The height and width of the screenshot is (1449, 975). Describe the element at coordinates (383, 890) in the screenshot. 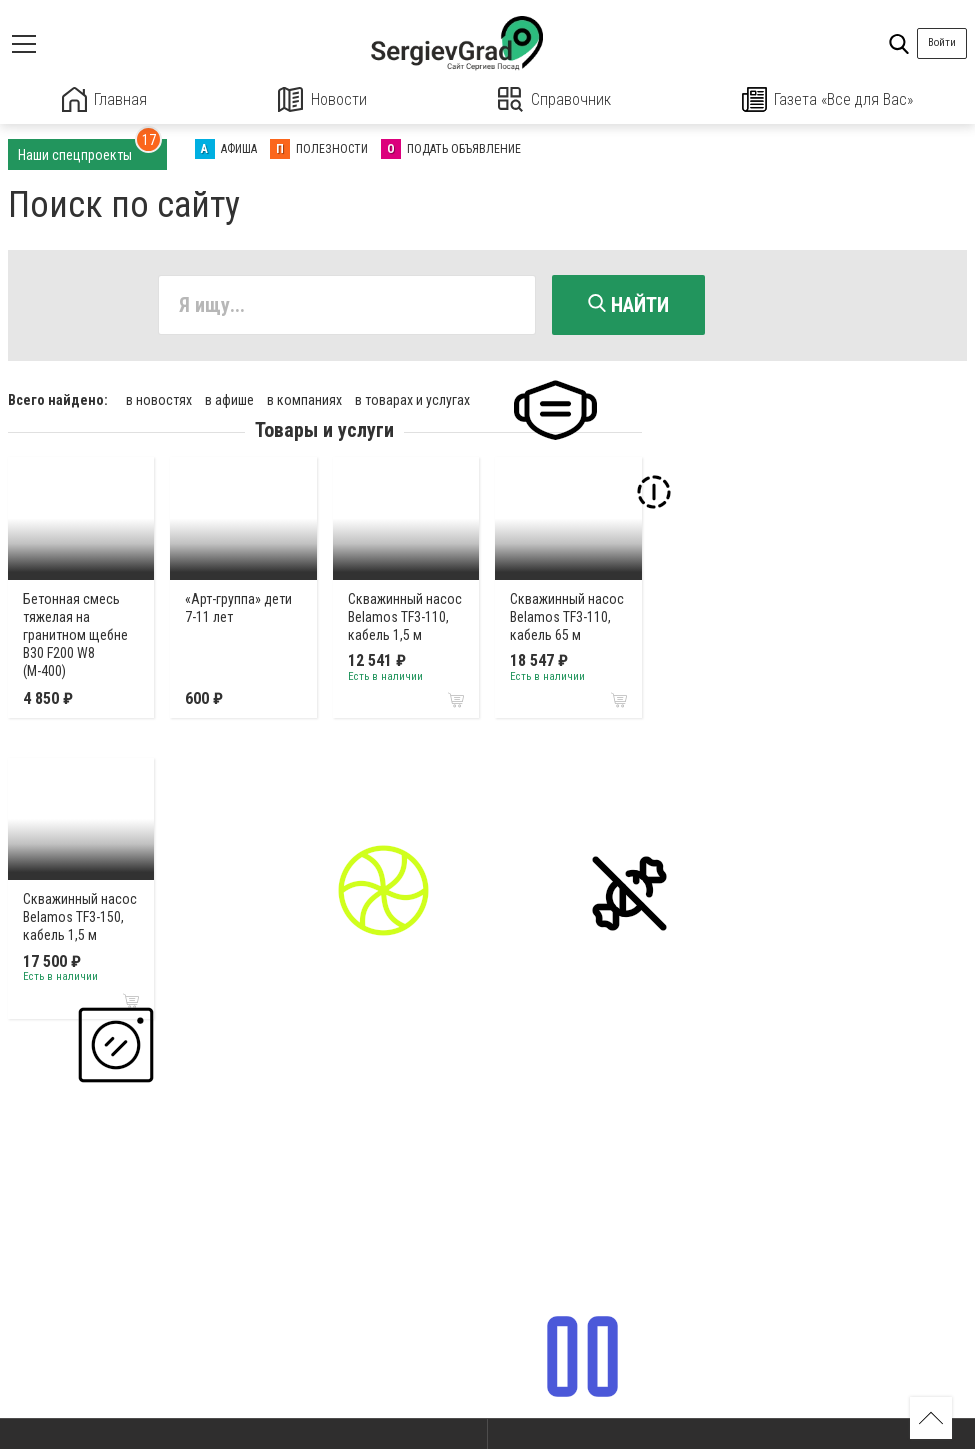

I see `indicates content is loading` at that location.